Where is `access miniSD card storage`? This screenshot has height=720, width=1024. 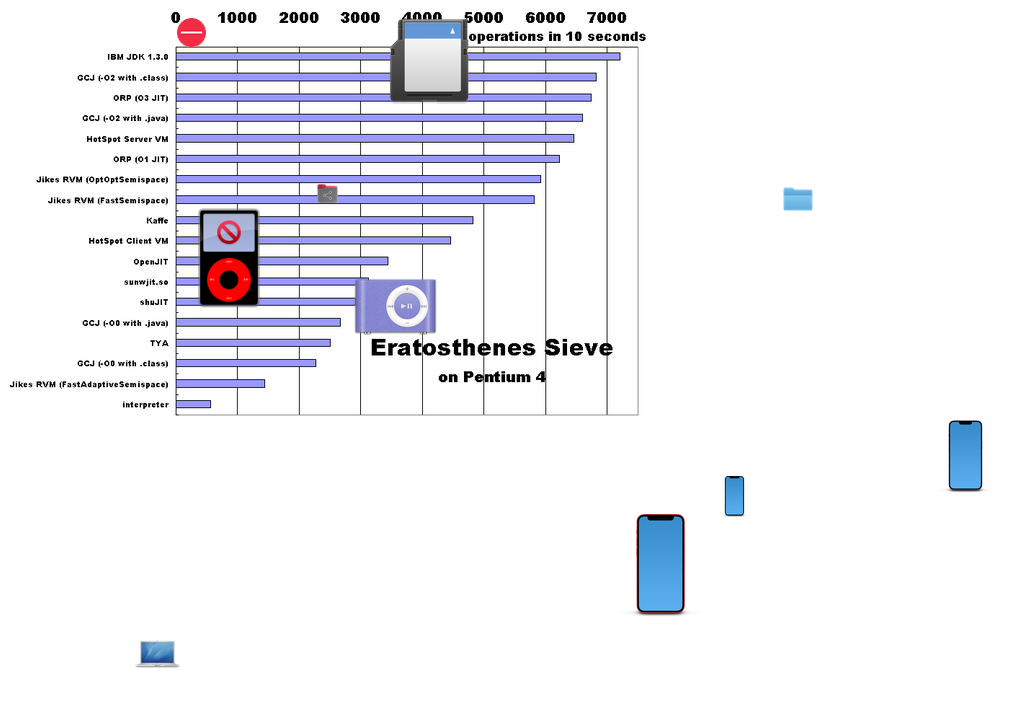 access miniSD card storage is located at coordinates (429, 59).